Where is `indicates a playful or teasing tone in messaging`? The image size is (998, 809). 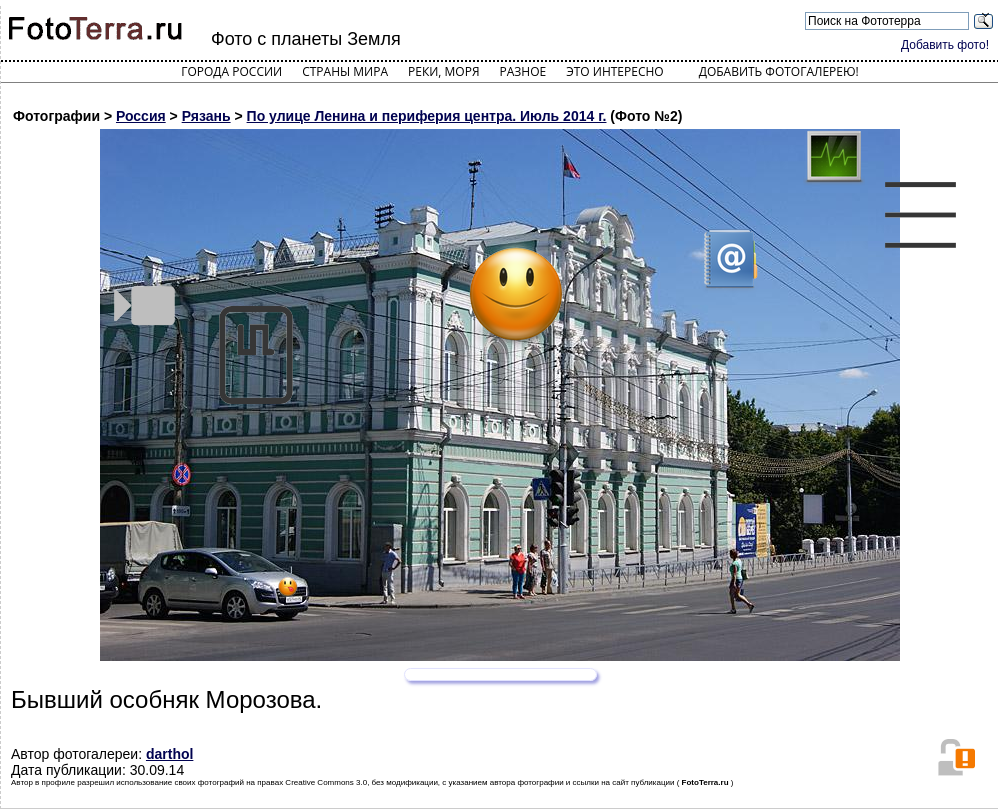 indicates a playful or teasing tone in messaging is located at coordinates (288, 587).